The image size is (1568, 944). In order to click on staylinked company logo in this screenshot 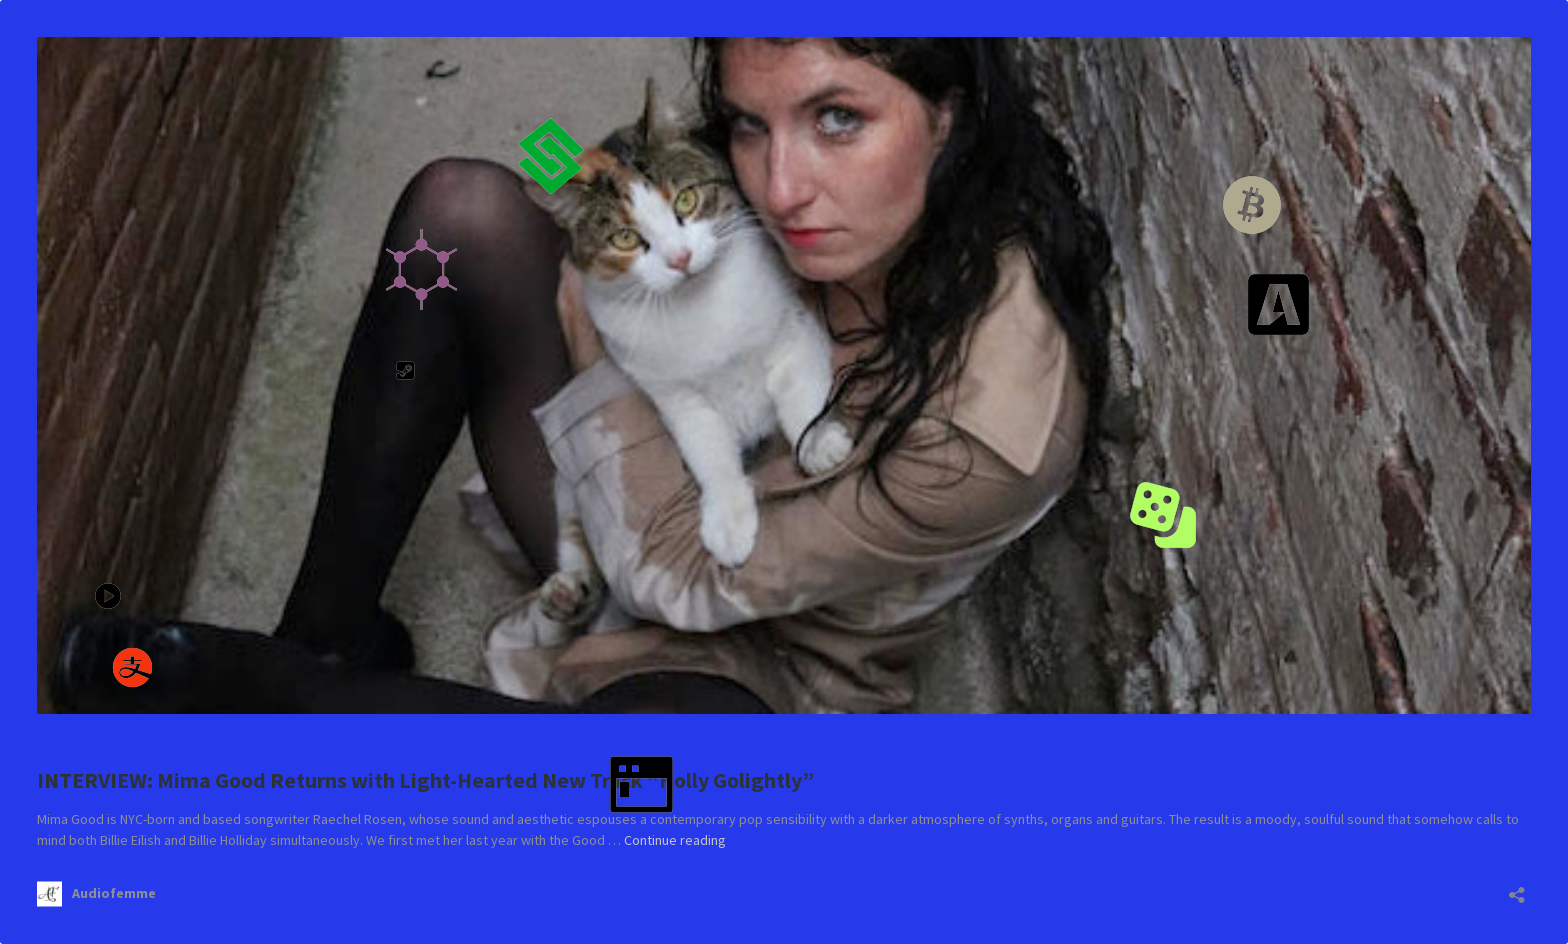, I will do `click(551, 156)`.